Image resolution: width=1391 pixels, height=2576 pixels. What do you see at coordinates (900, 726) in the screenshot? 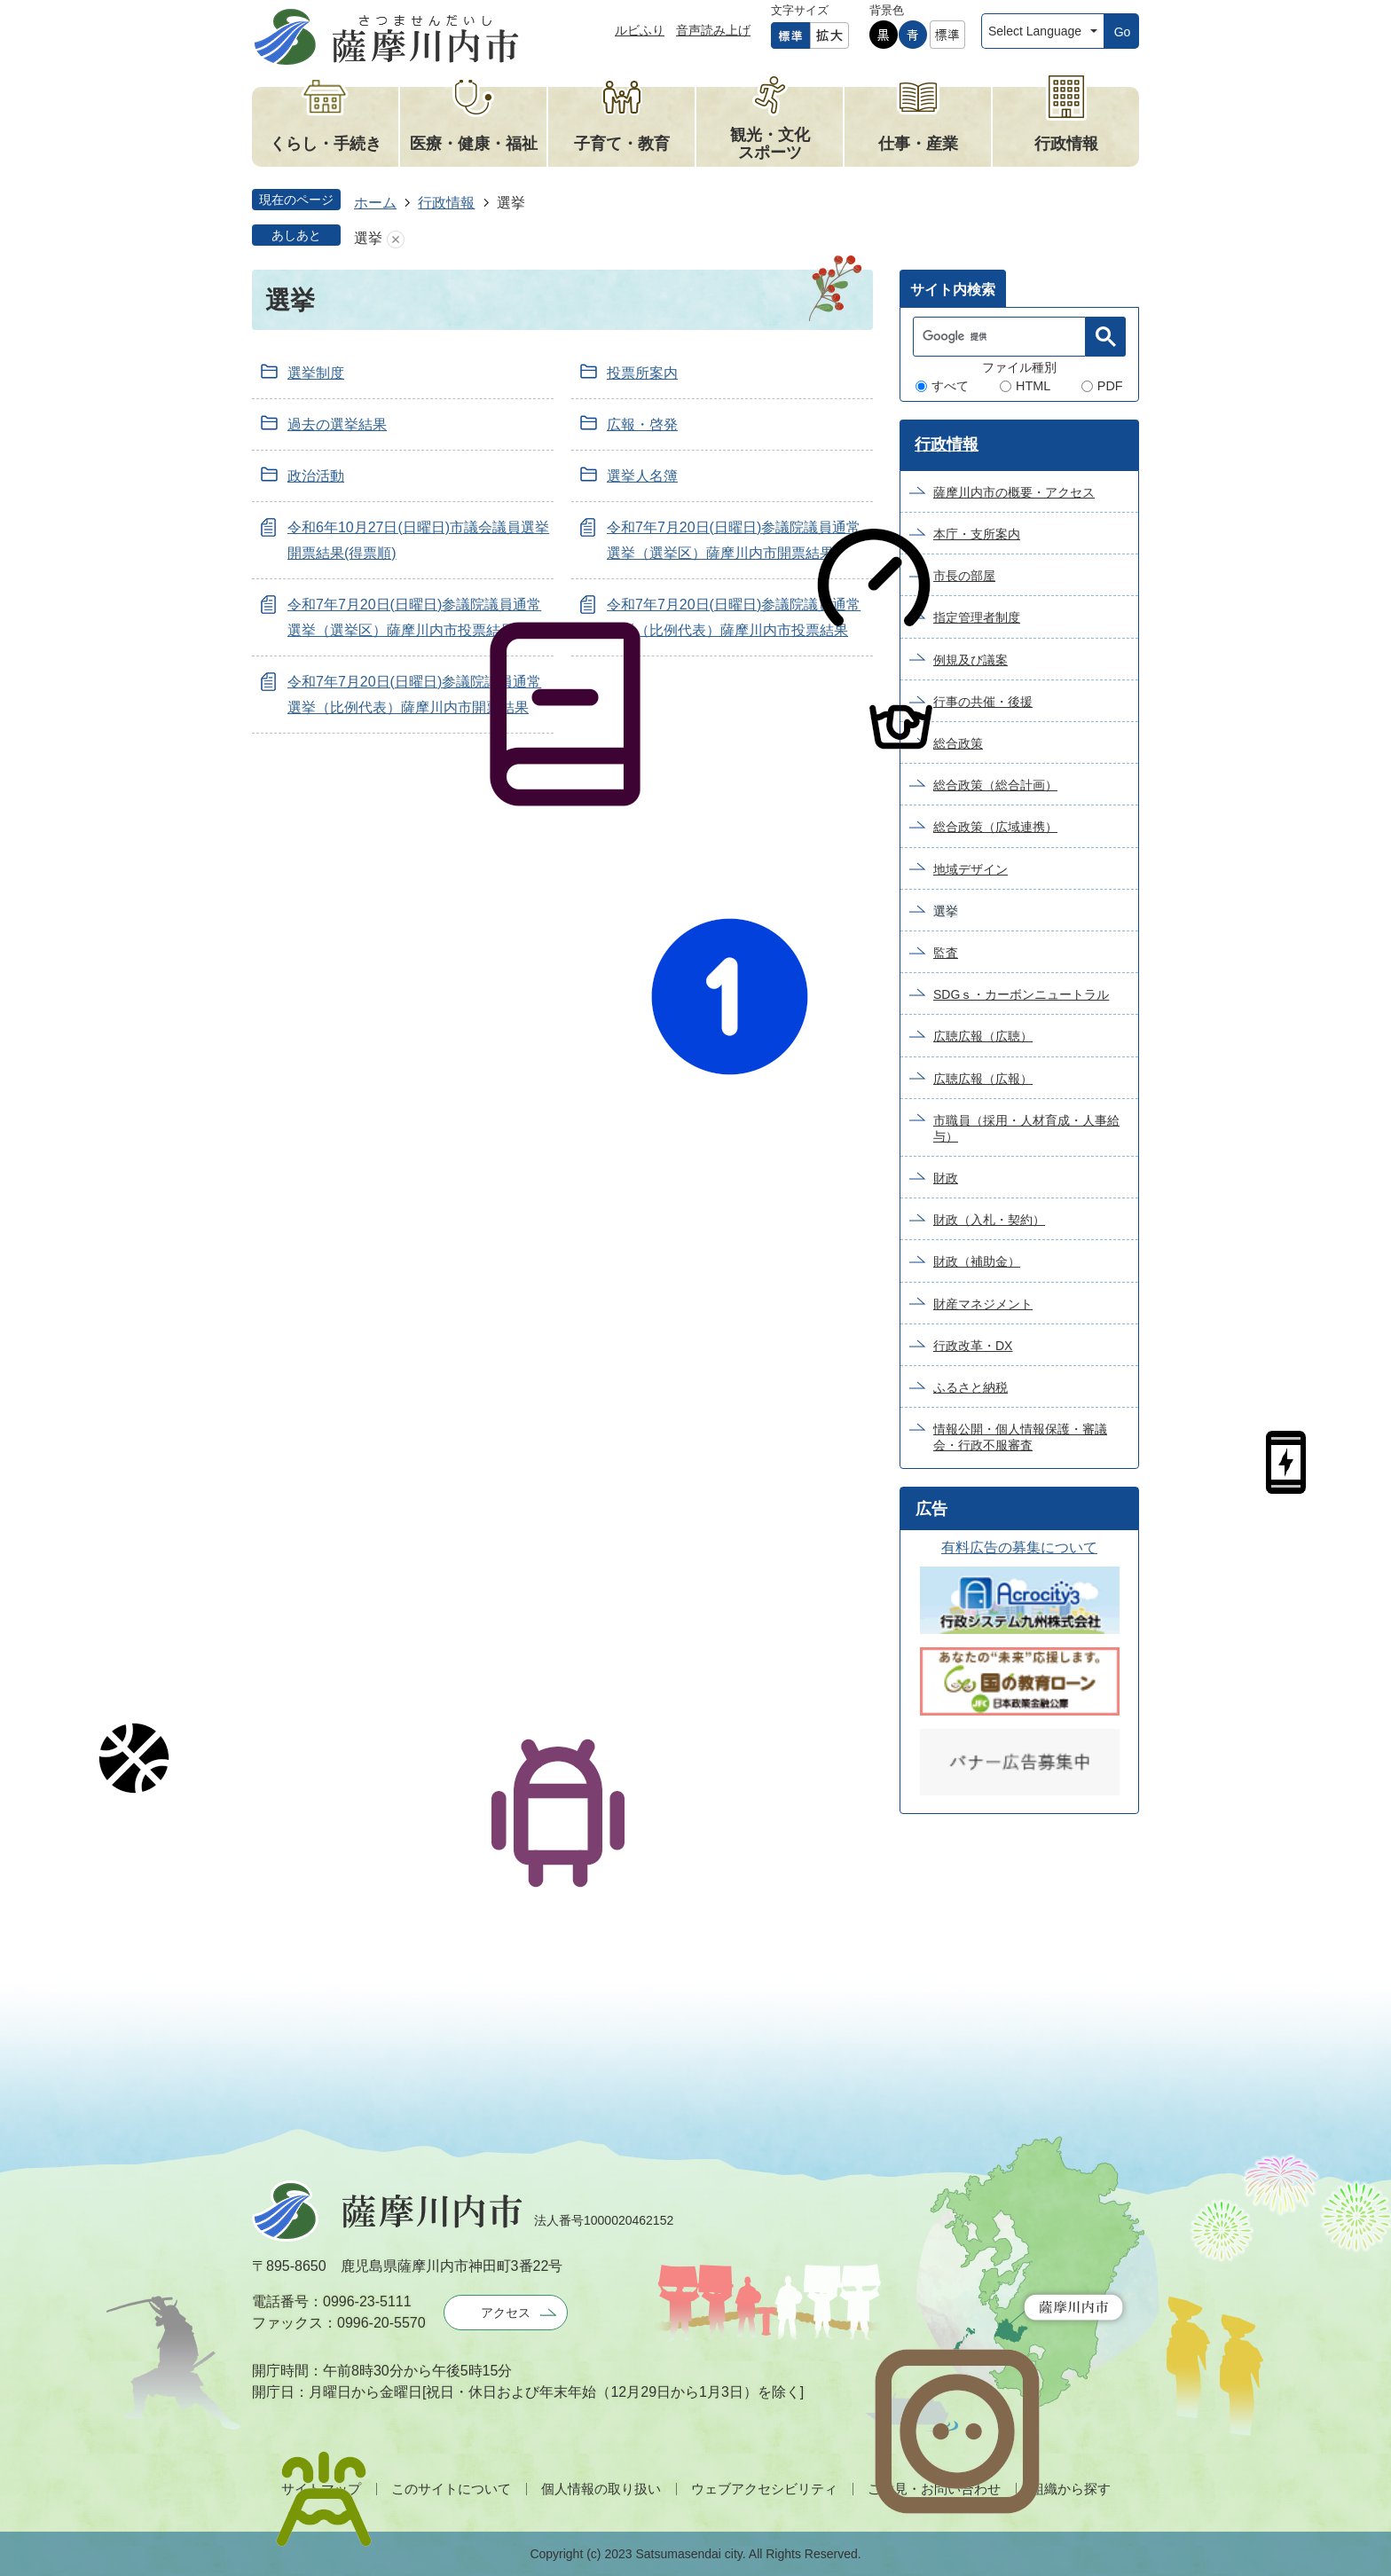
I see `wash hands reminder or hygiene indicator` at bounding box center [900, 726].